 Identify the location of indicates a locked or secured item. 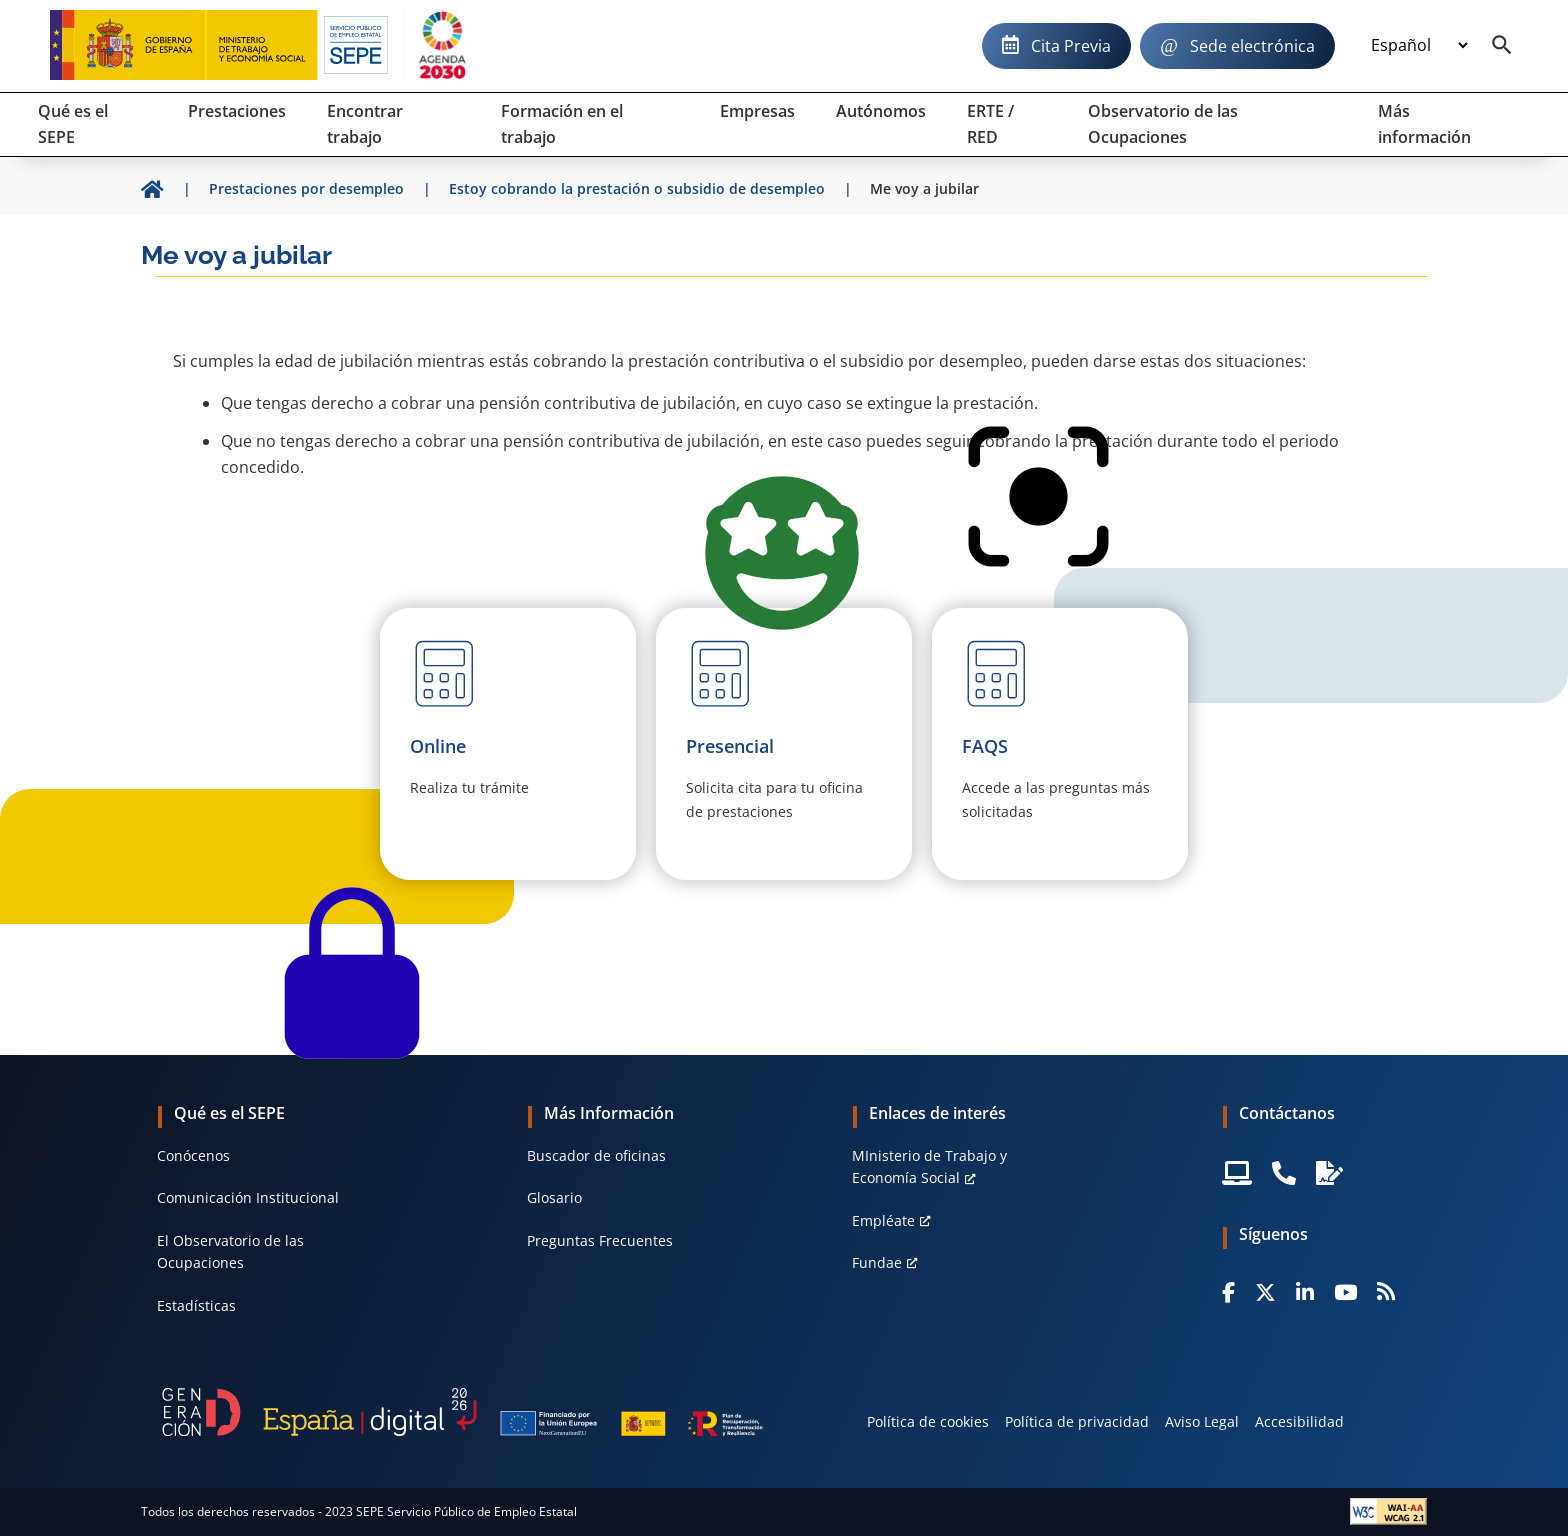
(352, 973).